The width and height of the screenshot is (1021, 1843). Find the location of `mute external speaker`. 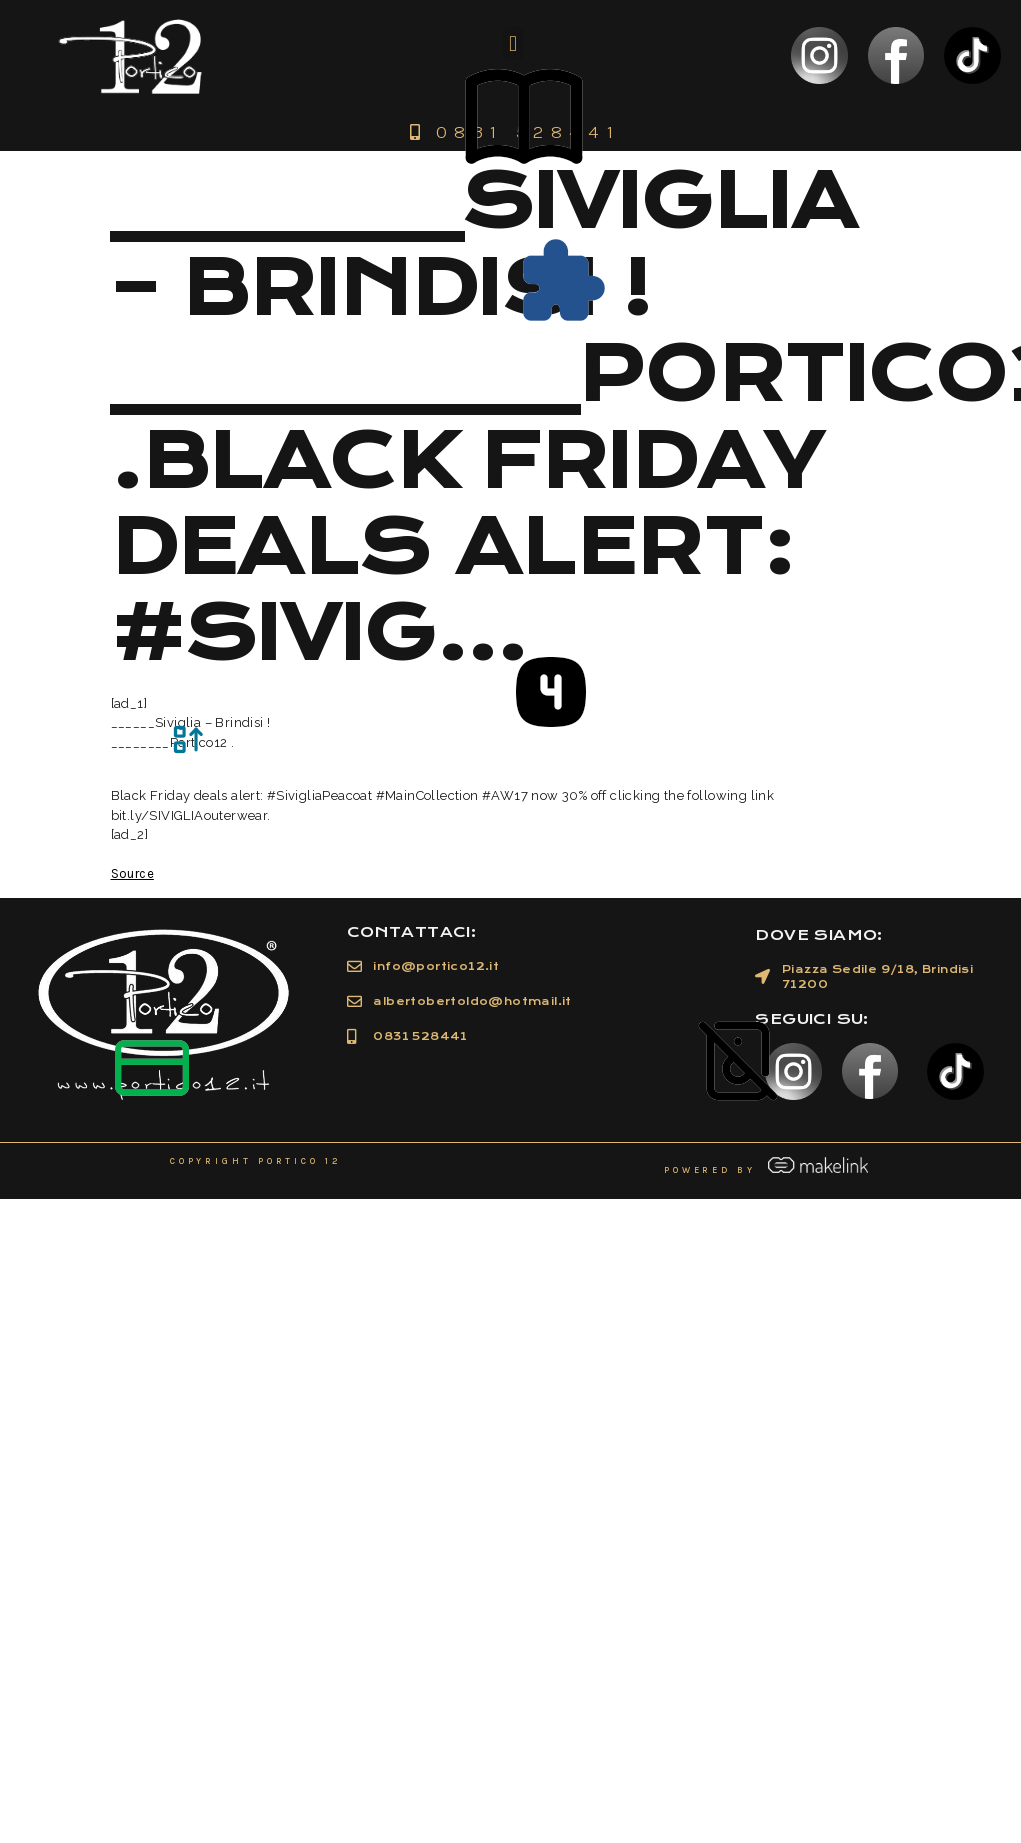

mute external speaker is located at coordinates (738, 1061).